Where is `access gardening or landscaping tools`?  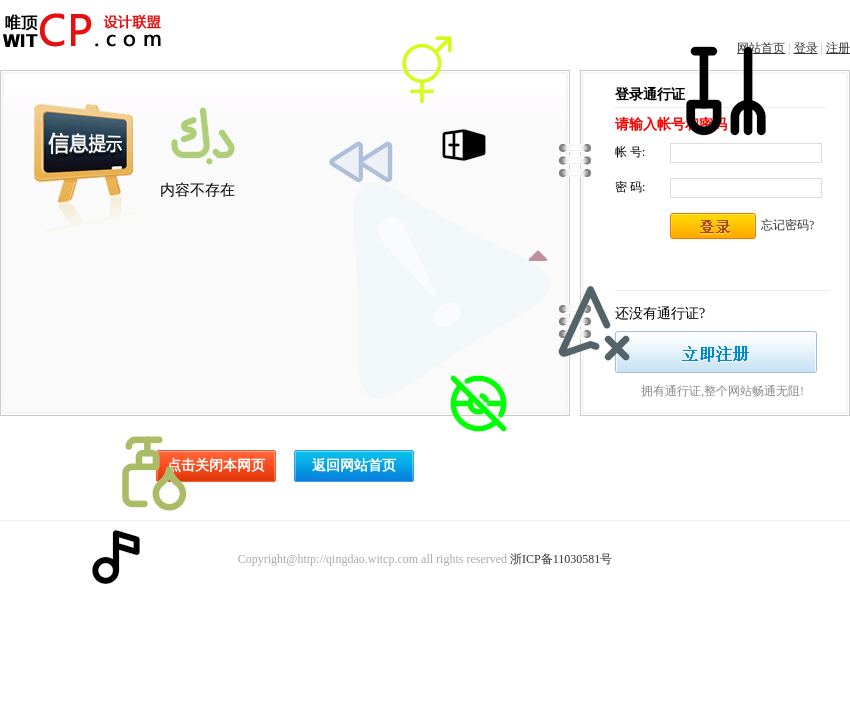
access gardening or landscaping tools is located at coordinates (726, 91).